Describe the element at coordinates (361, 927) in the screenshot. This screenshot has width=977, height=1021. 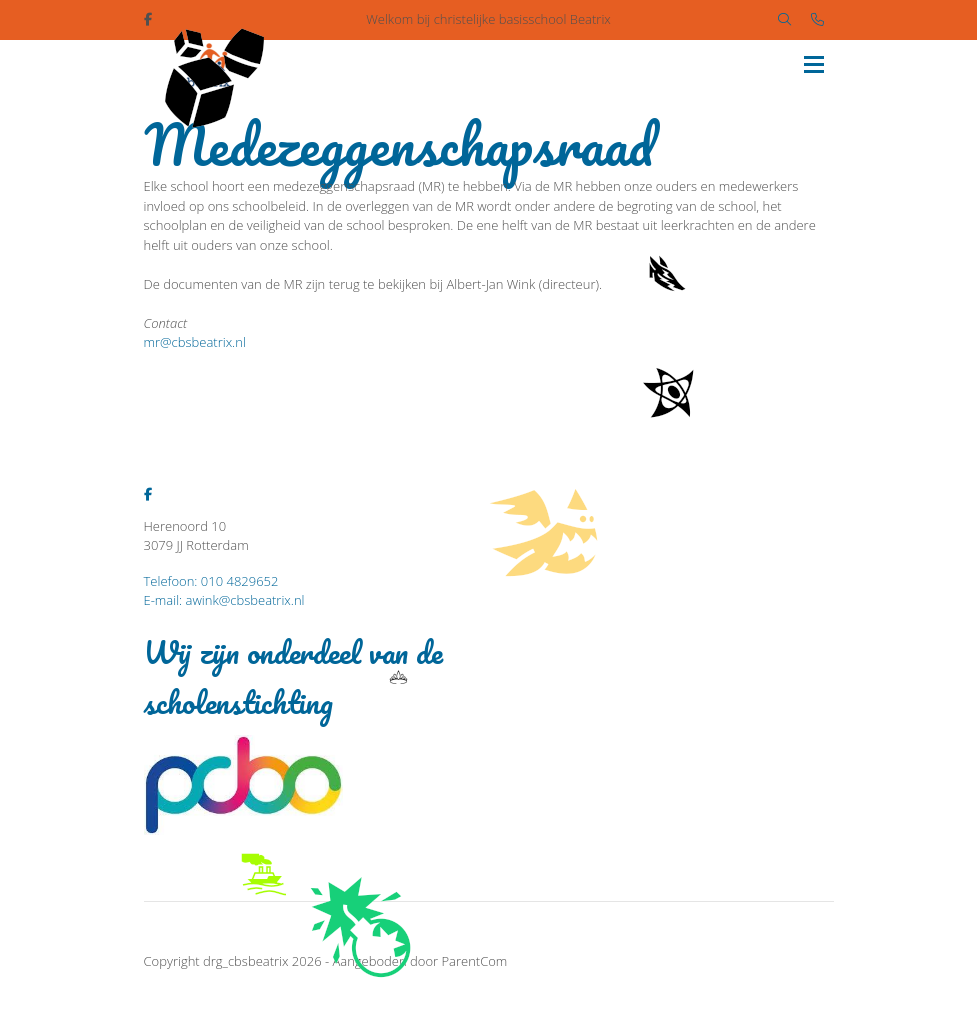
I see `detonate or trigger an explosion effect` at that location.